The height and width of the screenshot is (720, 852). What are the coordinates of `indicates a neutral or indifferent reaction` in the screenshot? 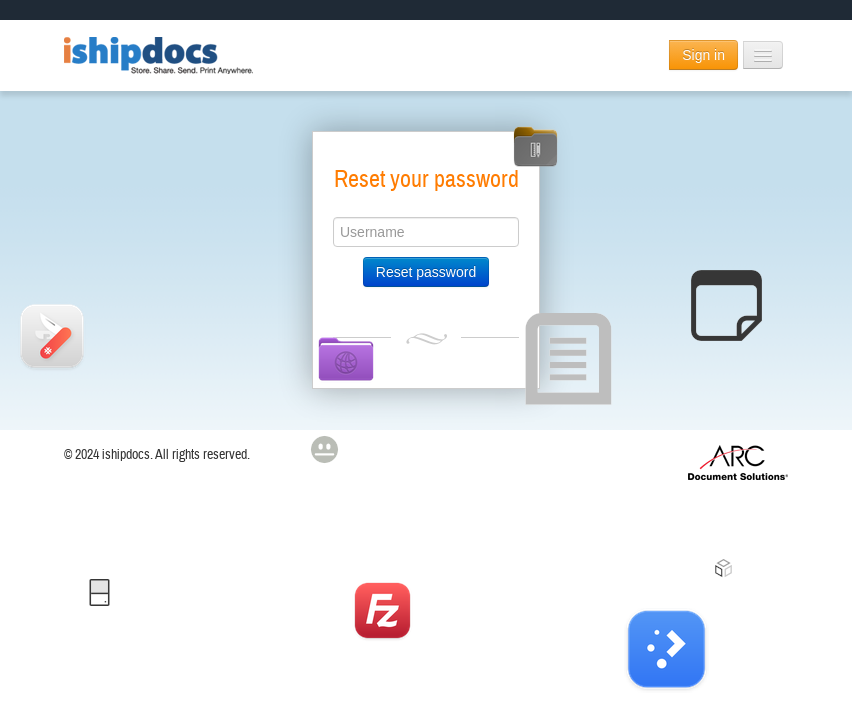 It's located at (324, 449).